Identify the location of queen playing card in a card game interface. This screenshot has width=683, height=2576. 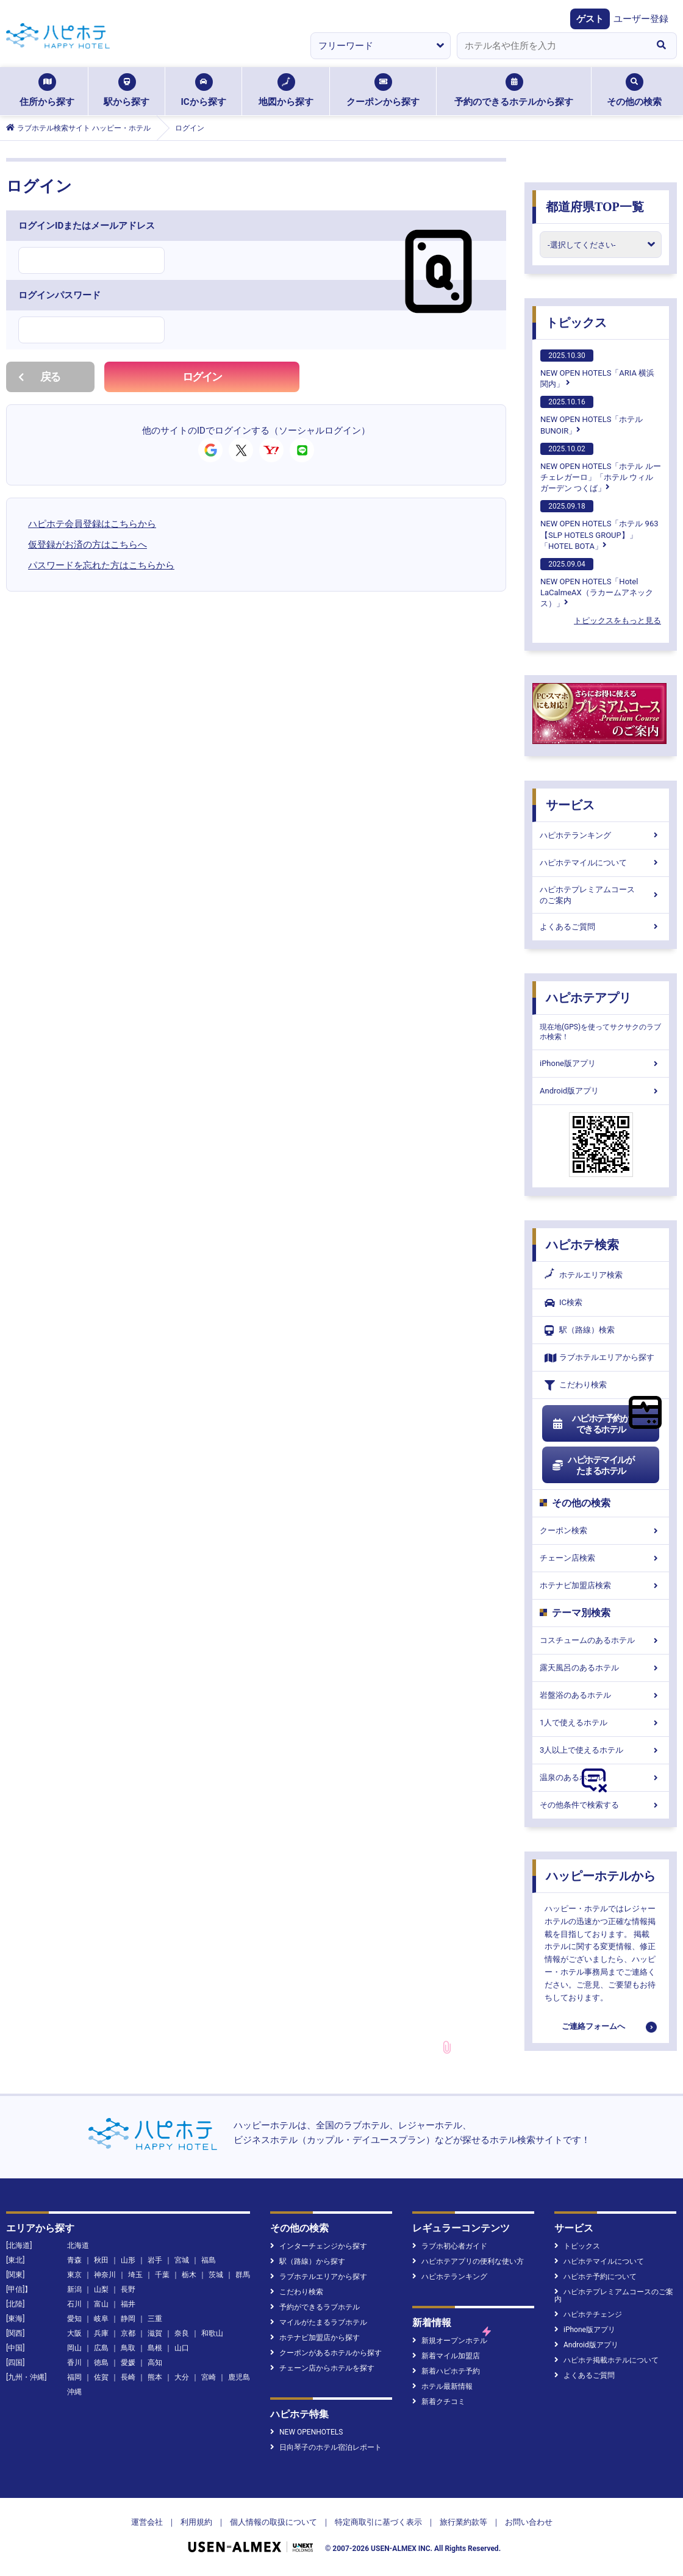
(438, 271).